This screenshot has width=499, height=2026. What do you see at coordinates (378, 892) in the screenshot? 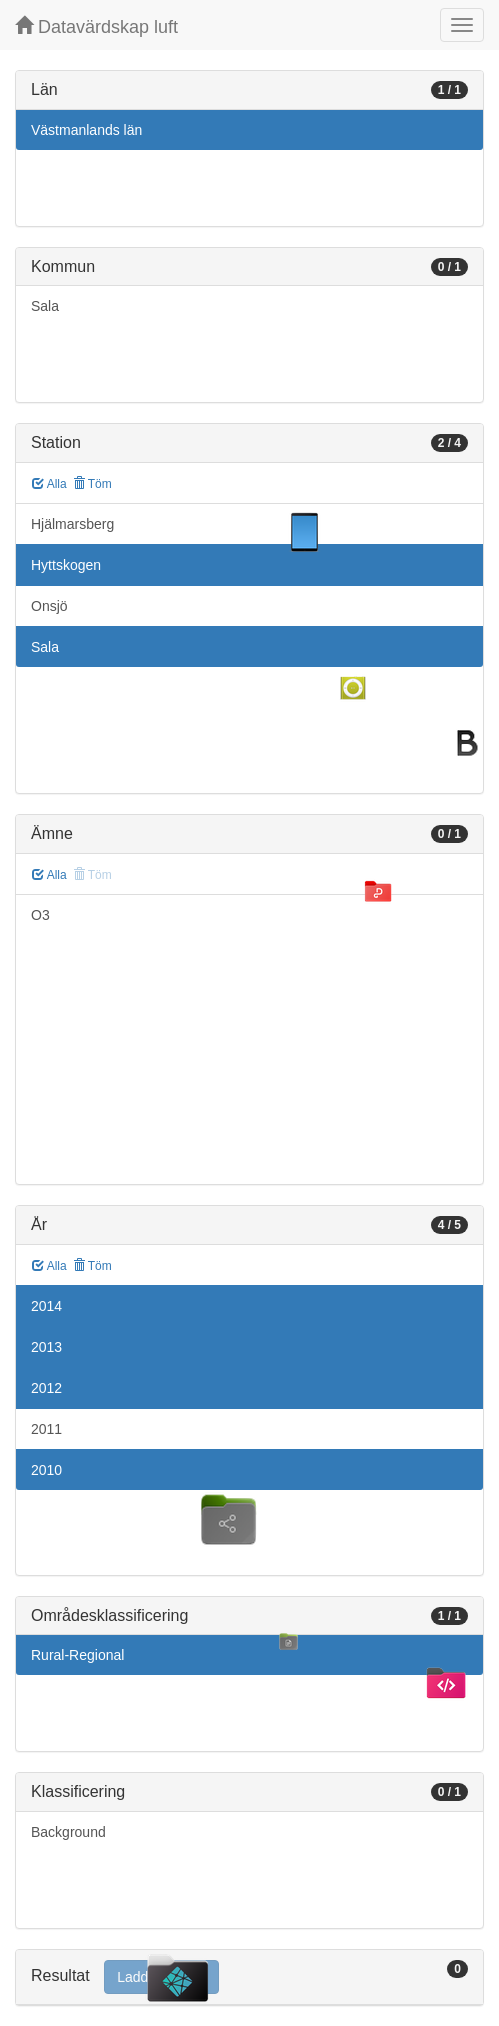
I see `open folder containing WPS PDF documents` at bounding box center [378, 892].